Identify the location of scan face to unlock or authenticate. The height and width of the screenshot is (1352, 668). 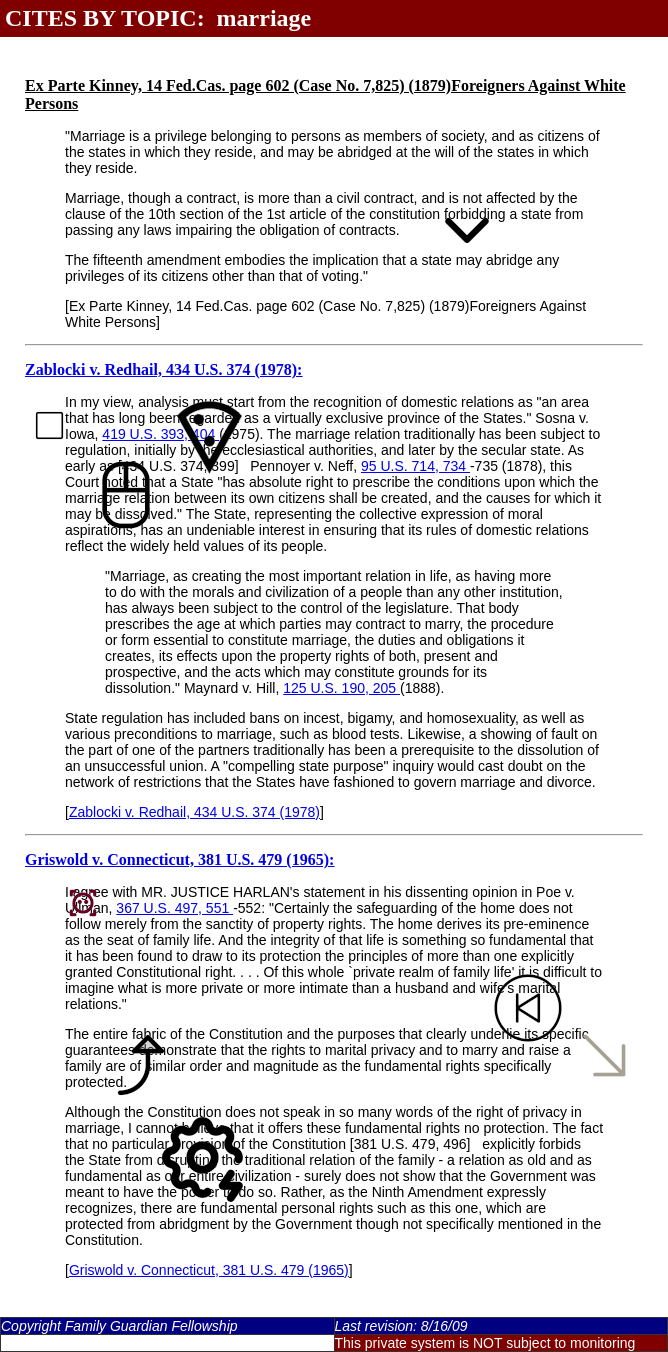
(83, 903).